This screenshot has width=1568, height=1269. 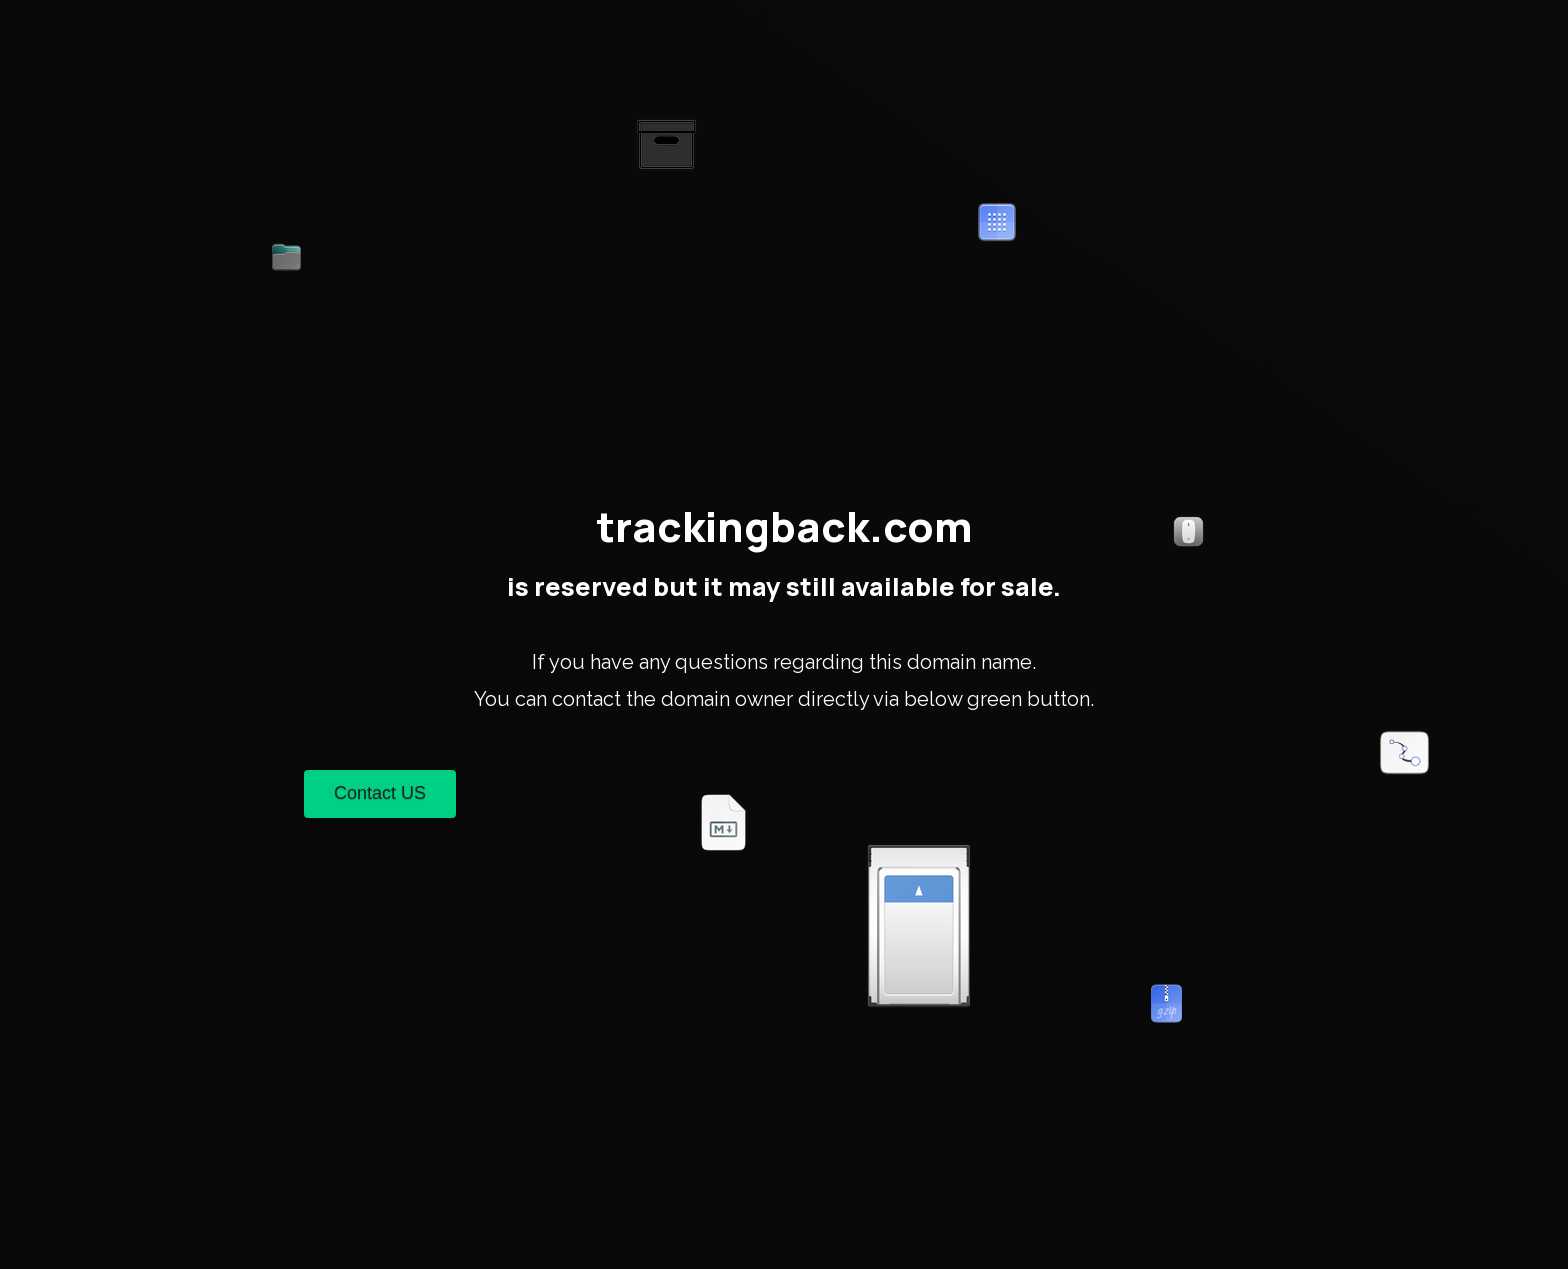 I want to click on a markdown text file, so click(x=723, y=822).